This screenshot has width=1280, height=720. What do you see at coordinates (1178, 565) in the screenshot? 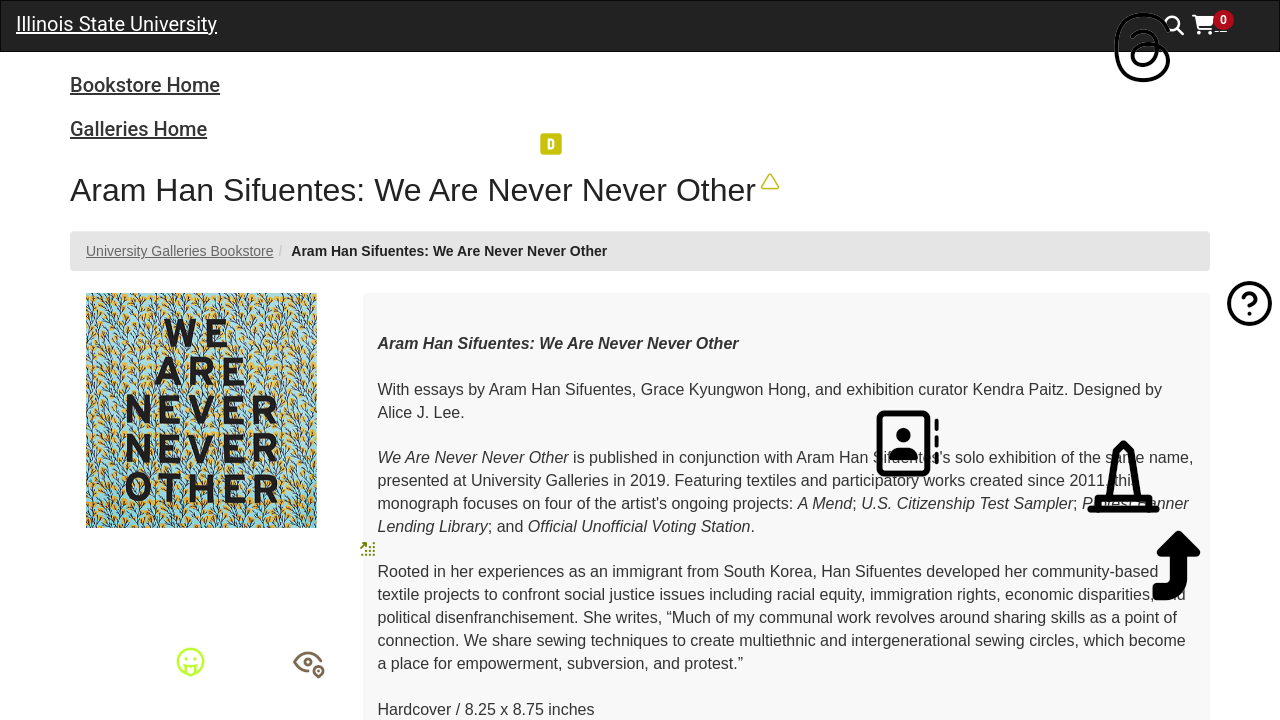
I see `move item up one level` at bounding box center [1178, 565].